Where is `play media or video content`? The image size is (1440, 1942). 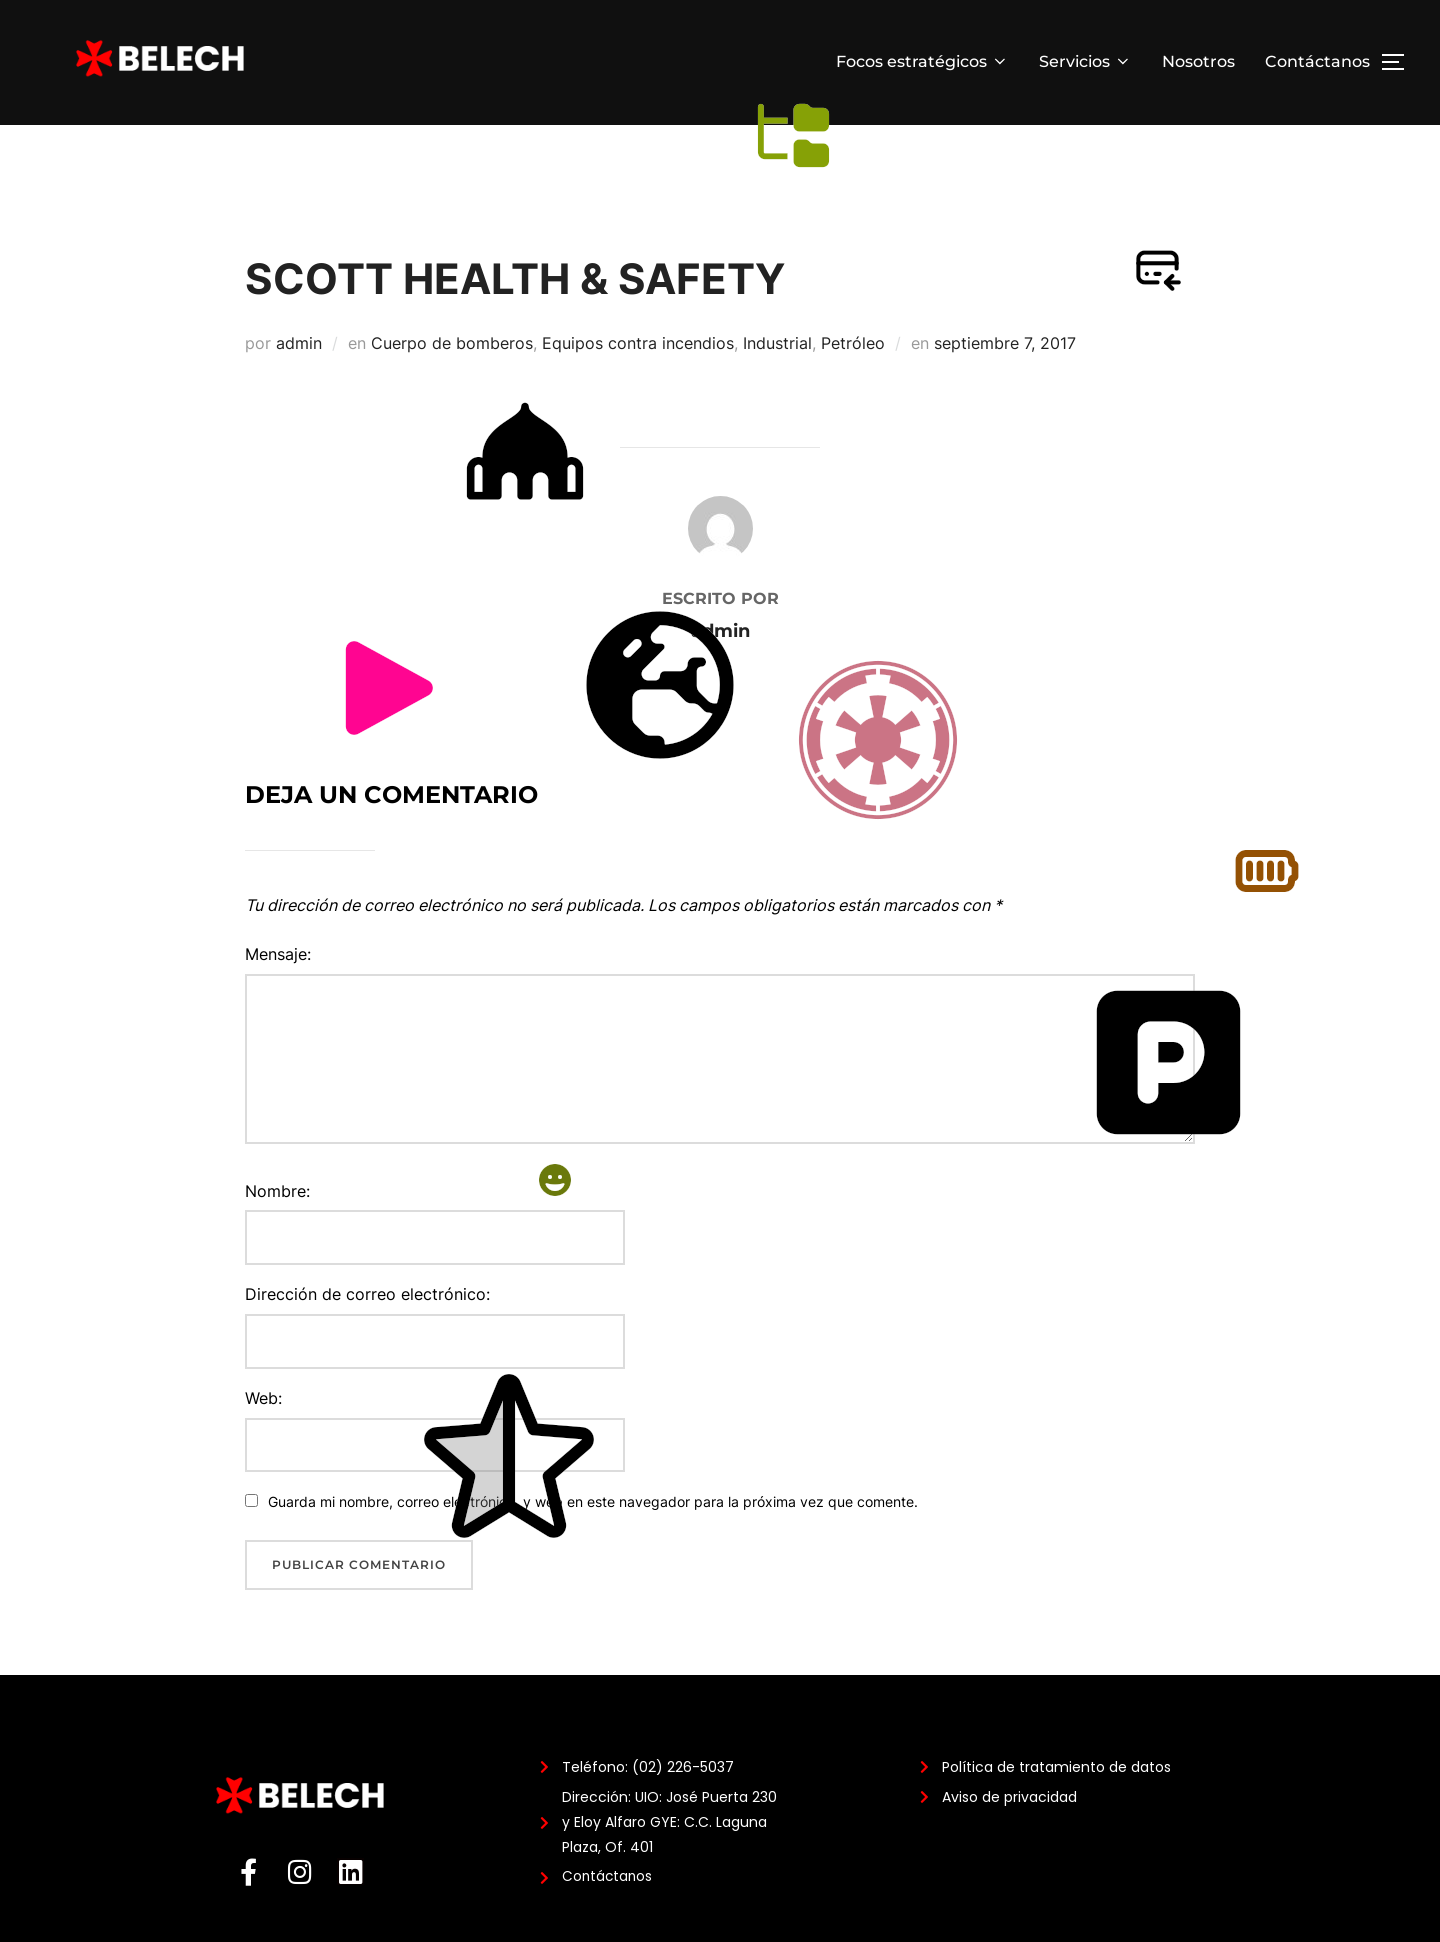
play media or video content is located at coordinates (386, 688).